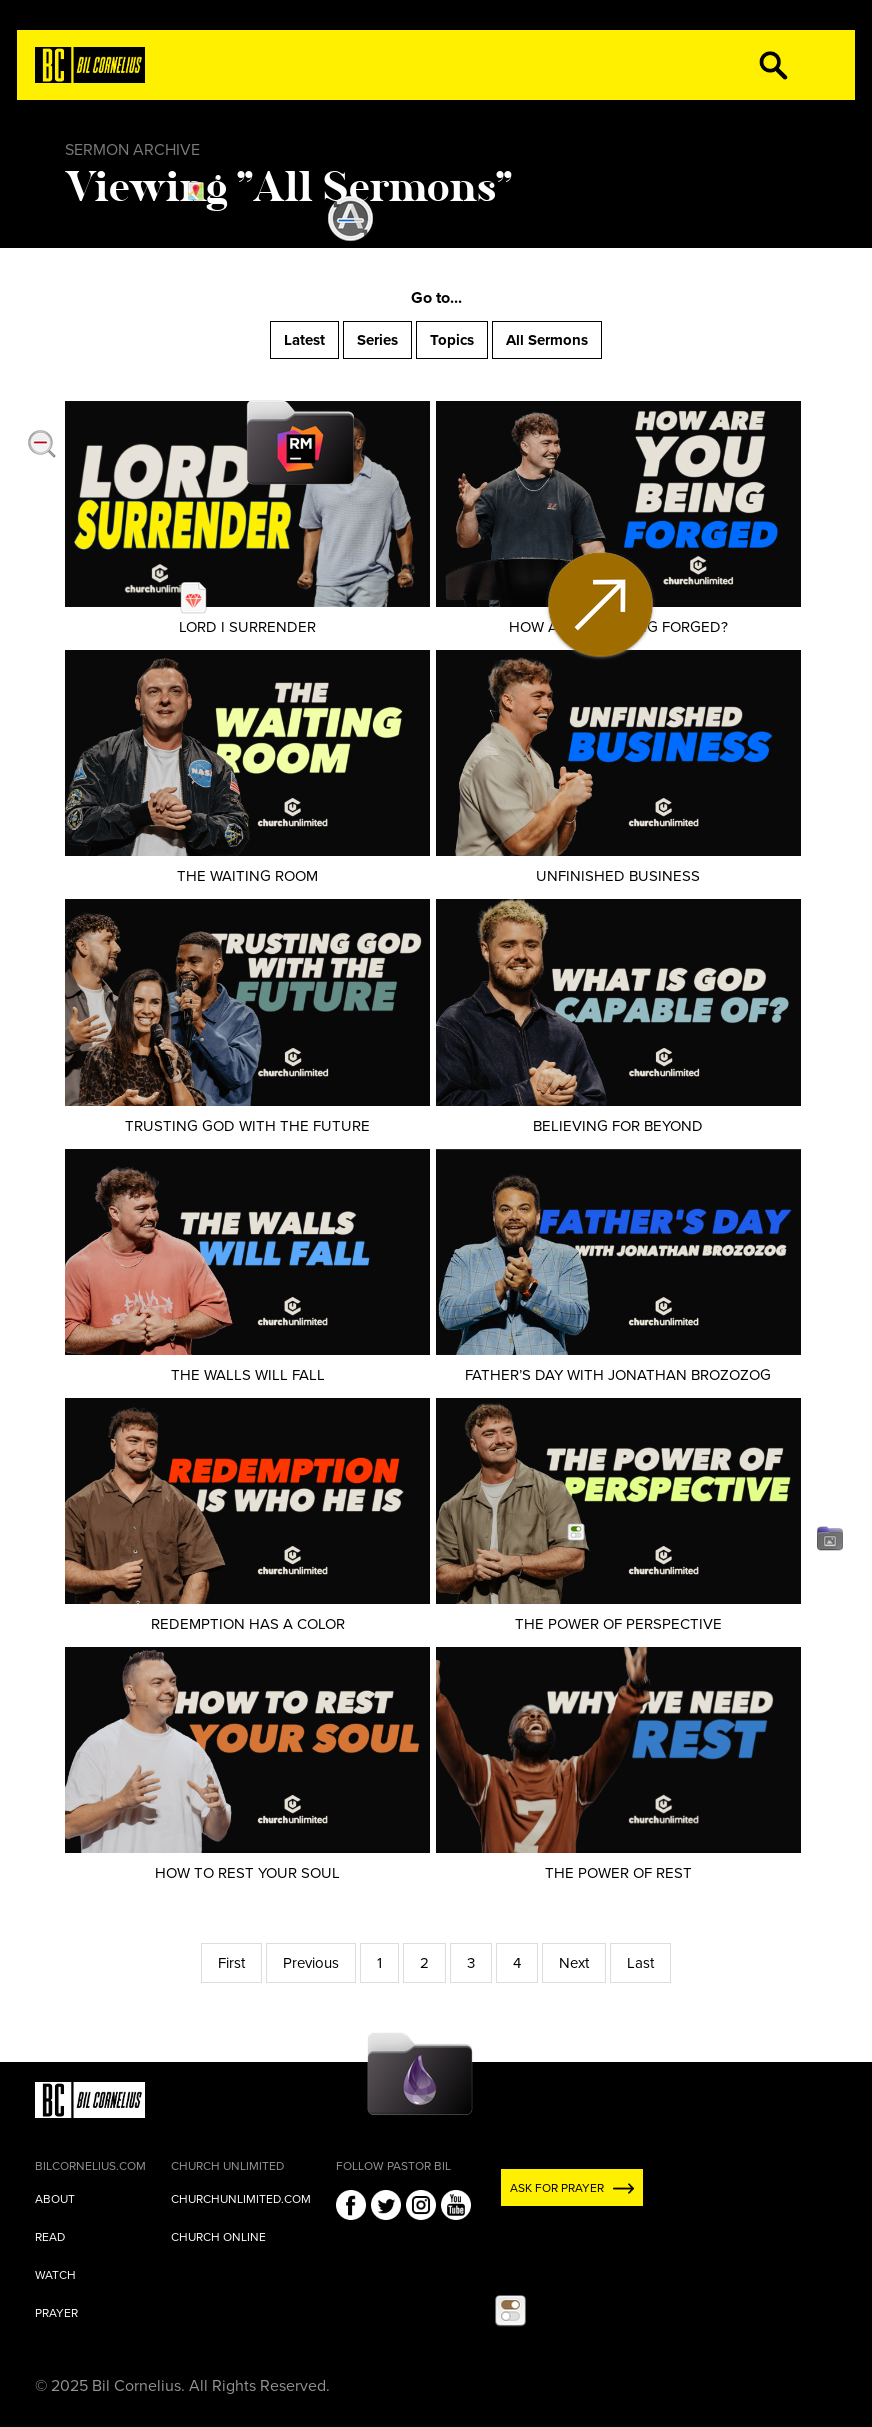 This screenshot has height=2427, width=872. What do you see at coordinates (193, 597) in the screenshot?
I see `ruby programming language source file` at bounding box center [193, 597].